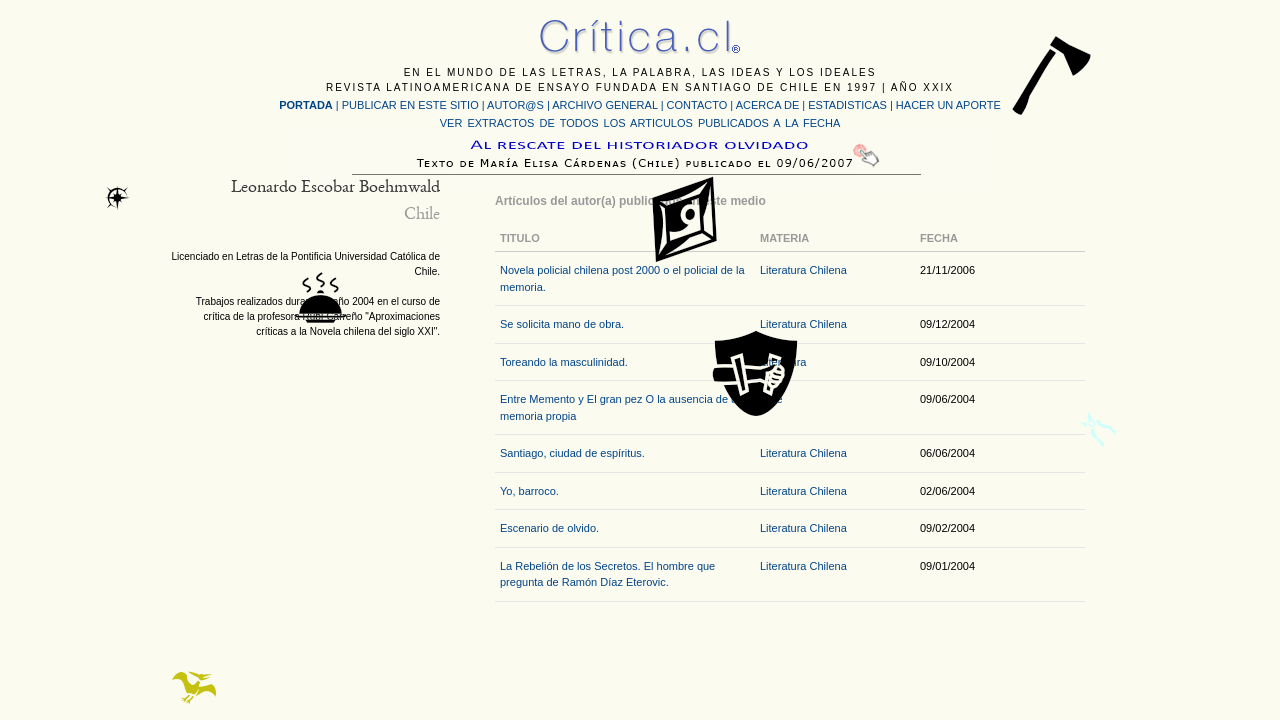 The width and height of the screenshot is (1280, 720). Describe the element at coordinates (756, 373) in the screenshot. I see `equip or attach a shield to your character` at that location.